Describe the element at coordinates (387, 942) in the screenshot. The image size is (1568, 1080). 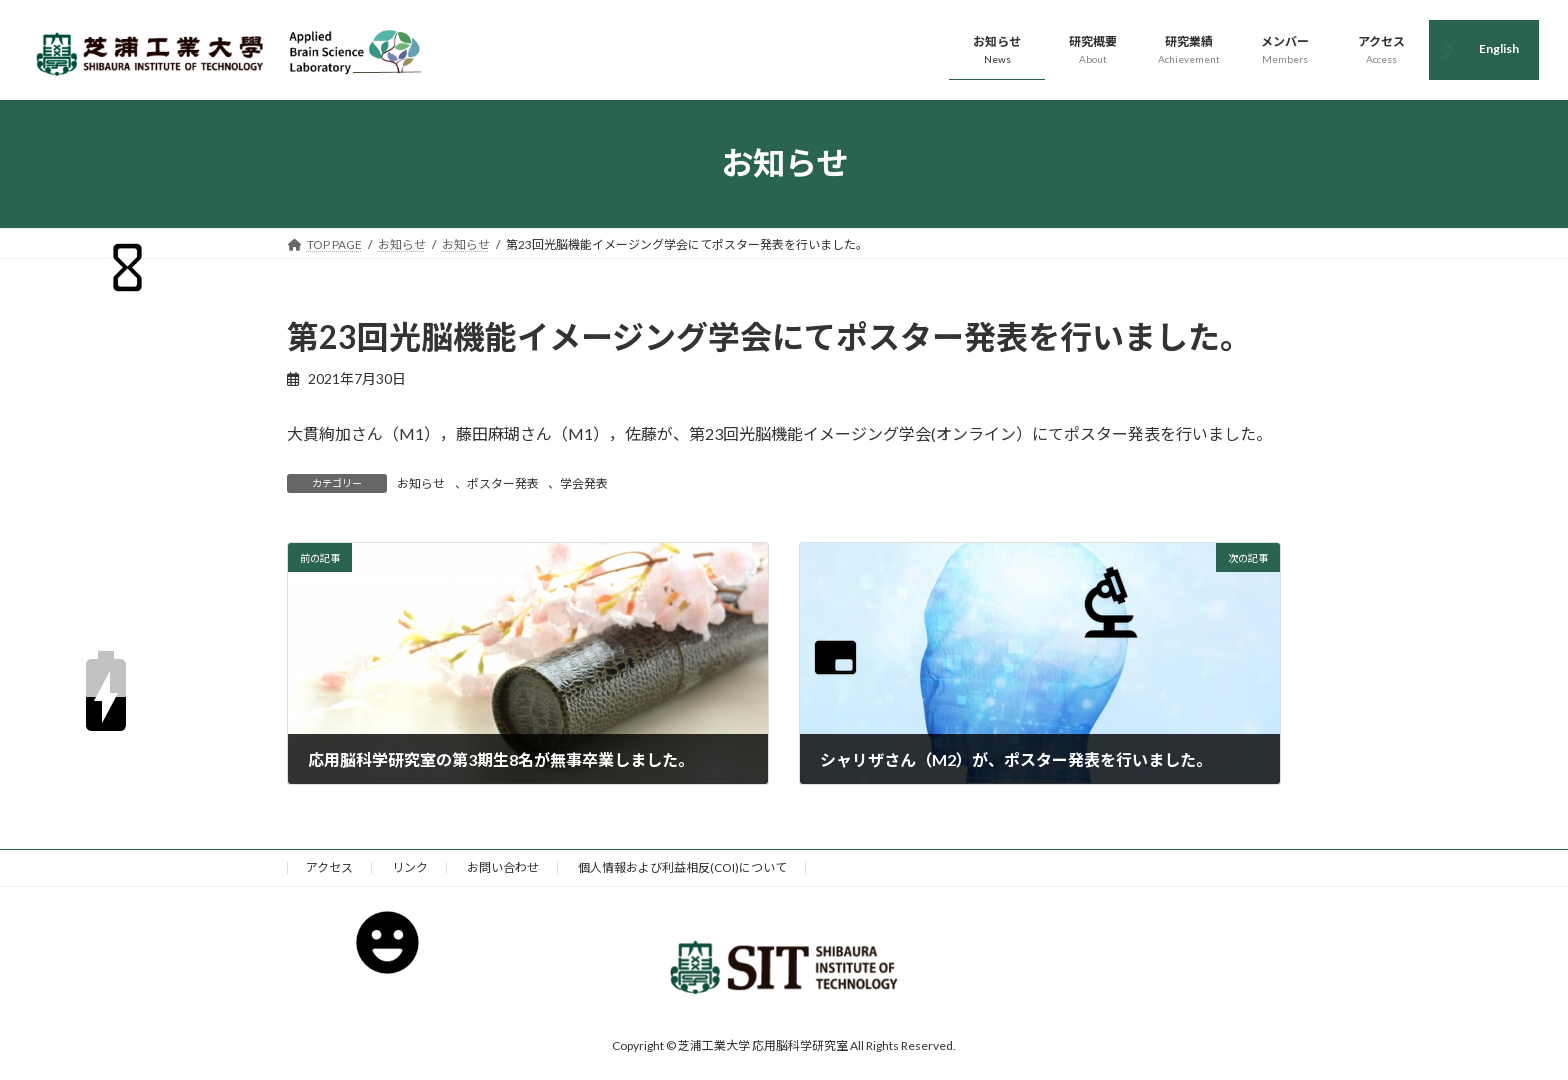
I see `add an emoji or emoticon to your message` at that location.